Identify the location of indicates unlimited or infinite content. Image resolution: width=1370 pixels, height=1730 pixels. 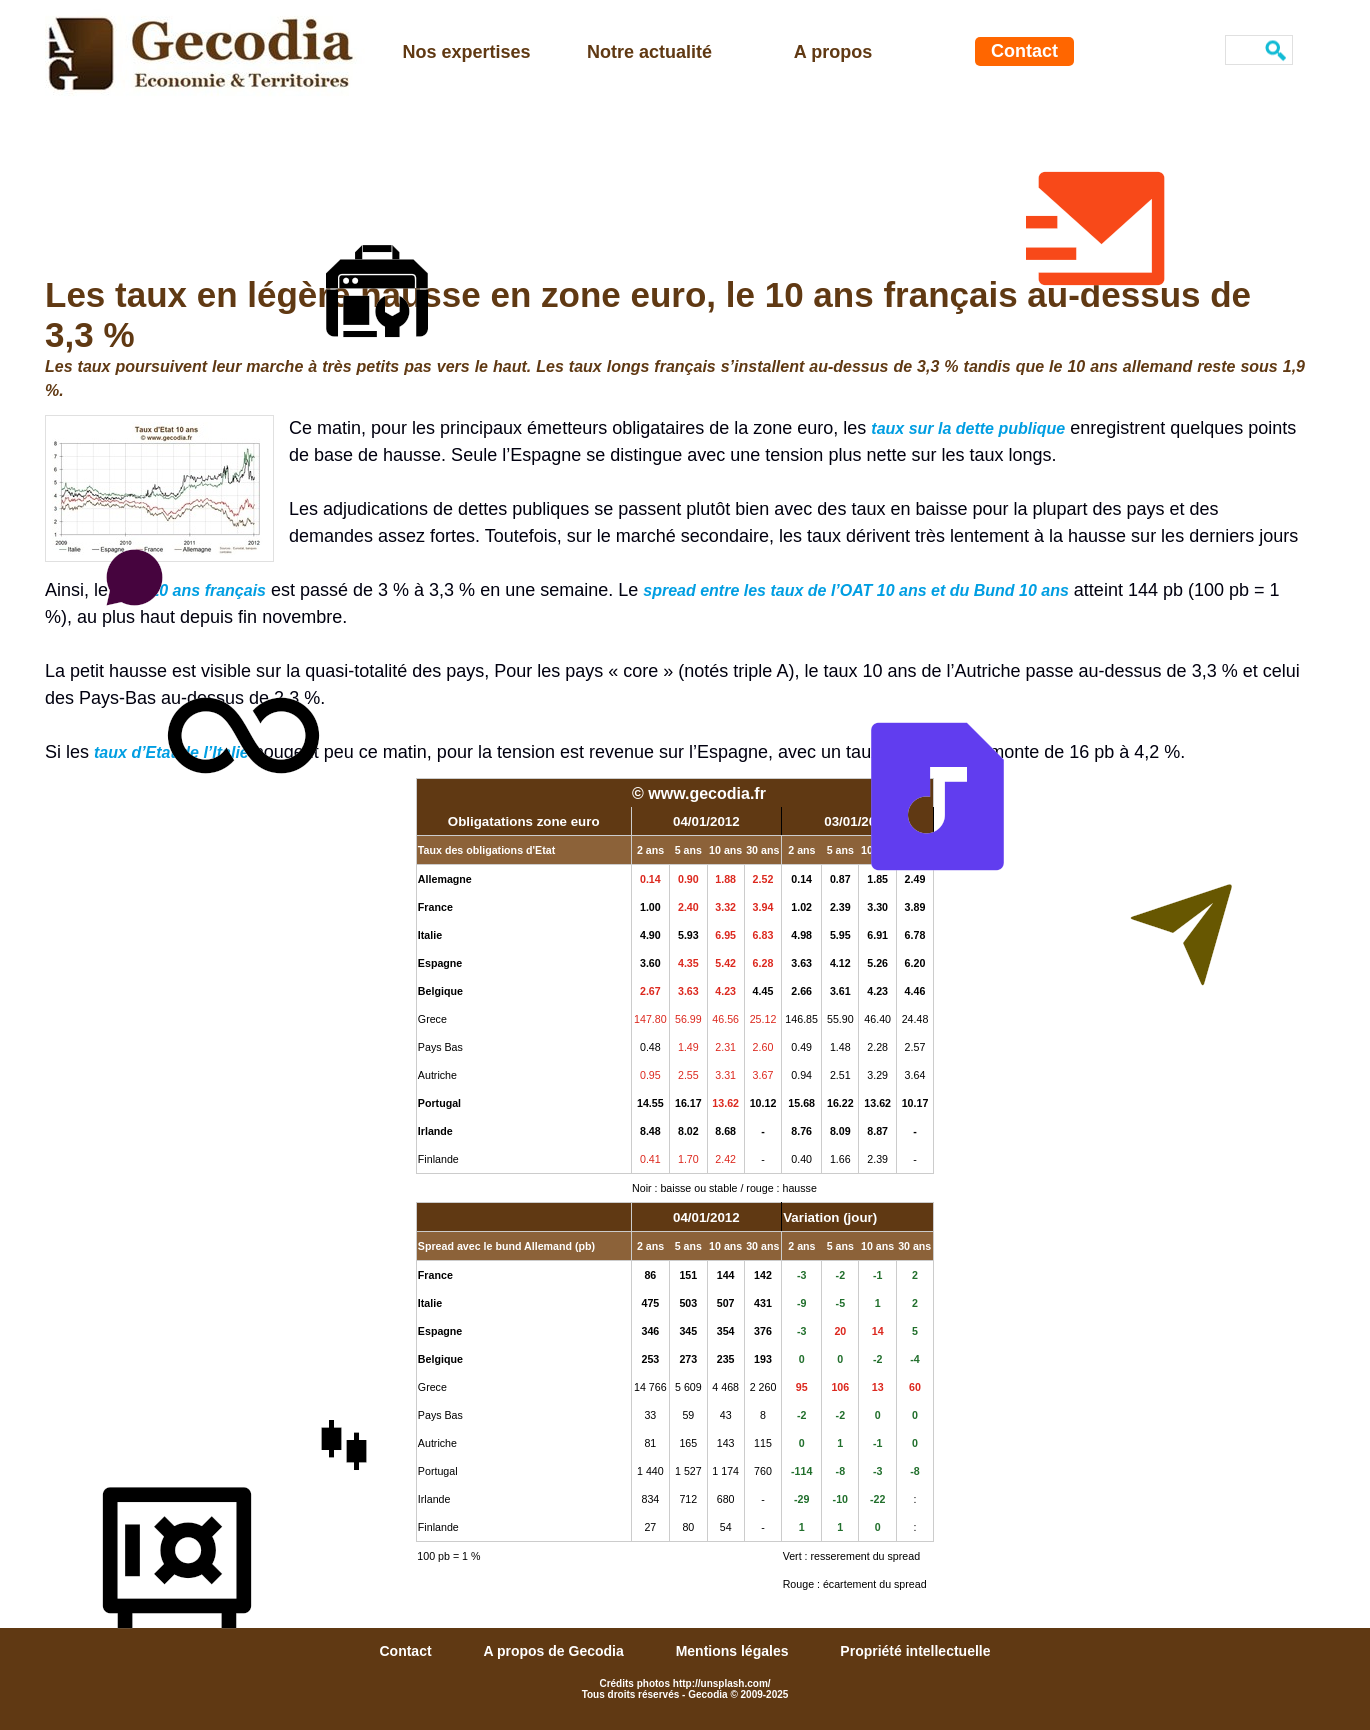
(243, 735).